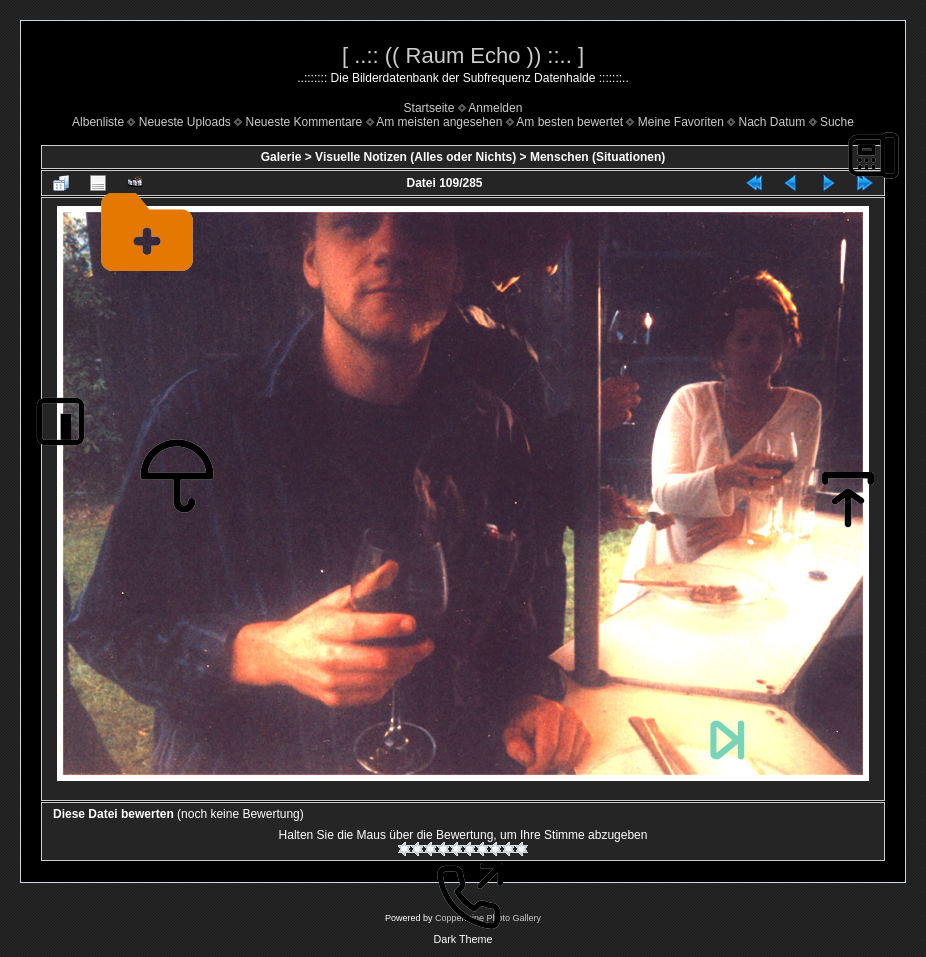  What do you see at coordinates (147, 232) in the screenshot?
I see `create a new folder` at bounding box center [147, 232].